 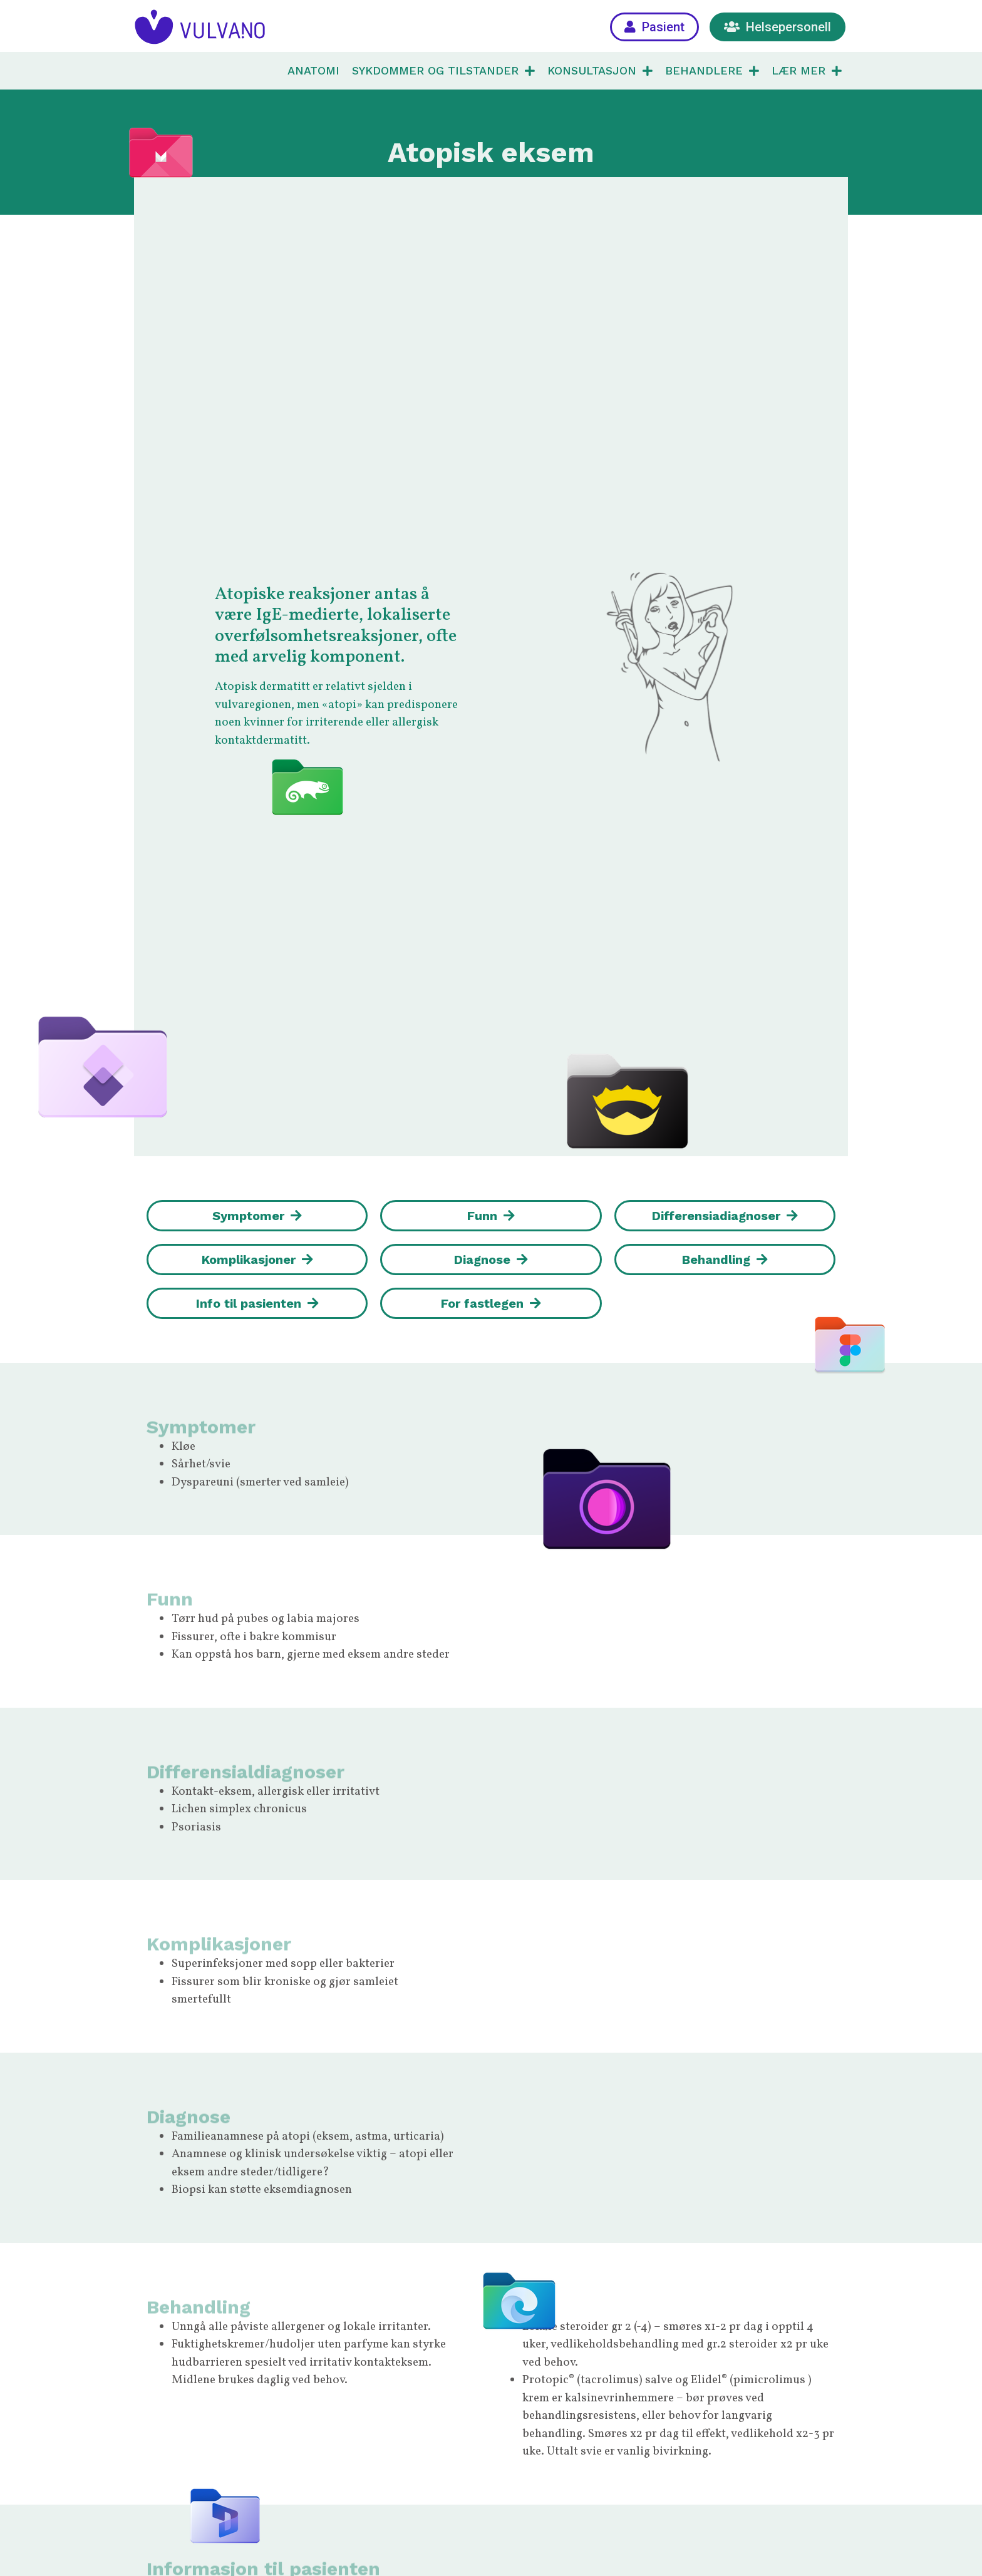 I want to click on open folder containing Microsoft Edge browser files, so click(x=519, y=2302).